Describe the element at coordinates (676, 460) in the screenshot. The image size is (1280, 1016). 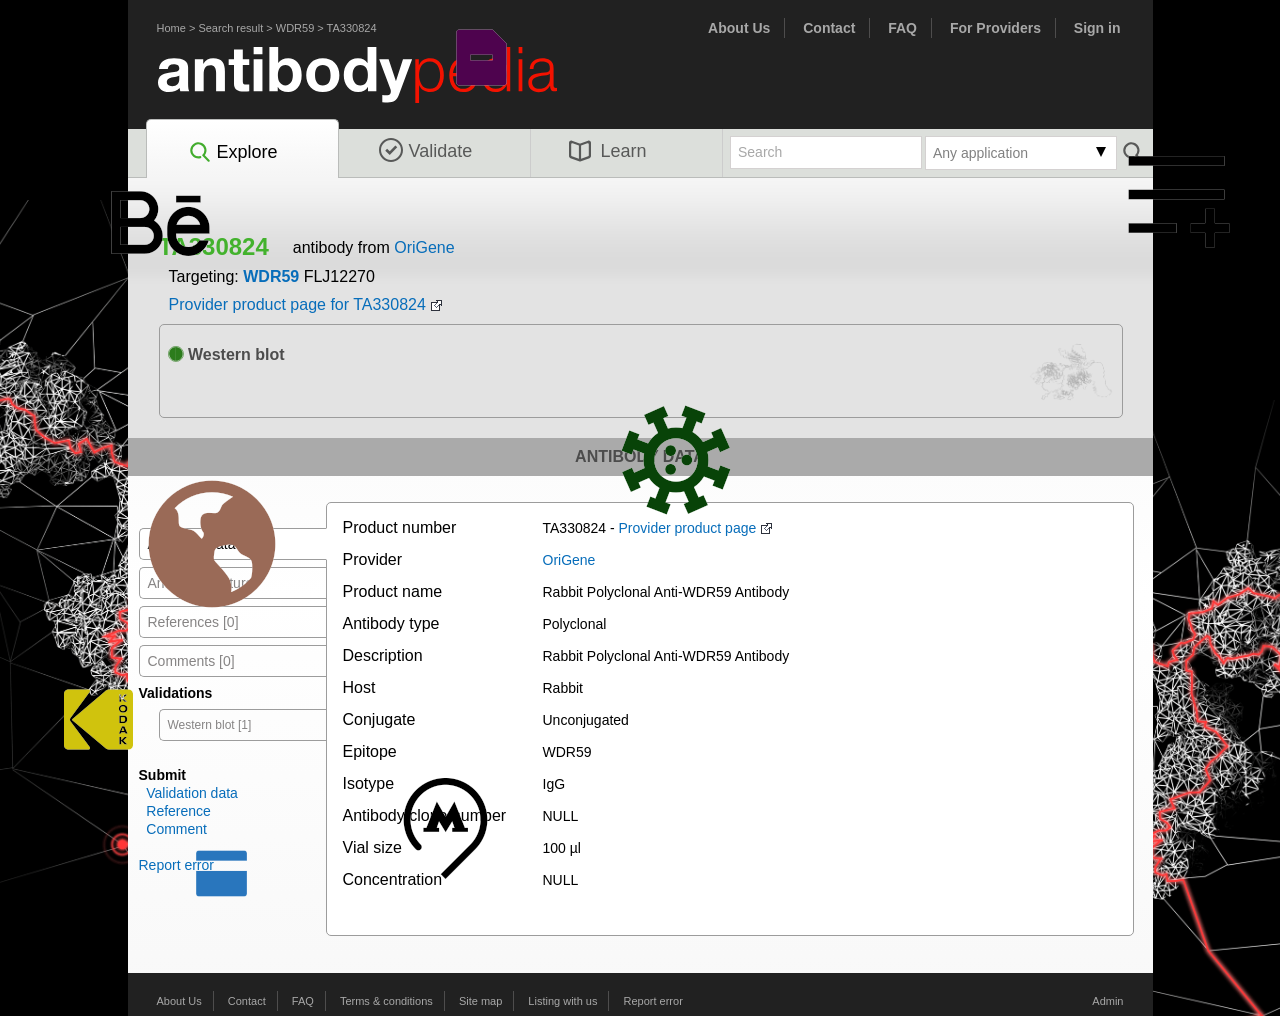
I see `indicates virus or infection detected` at that location.